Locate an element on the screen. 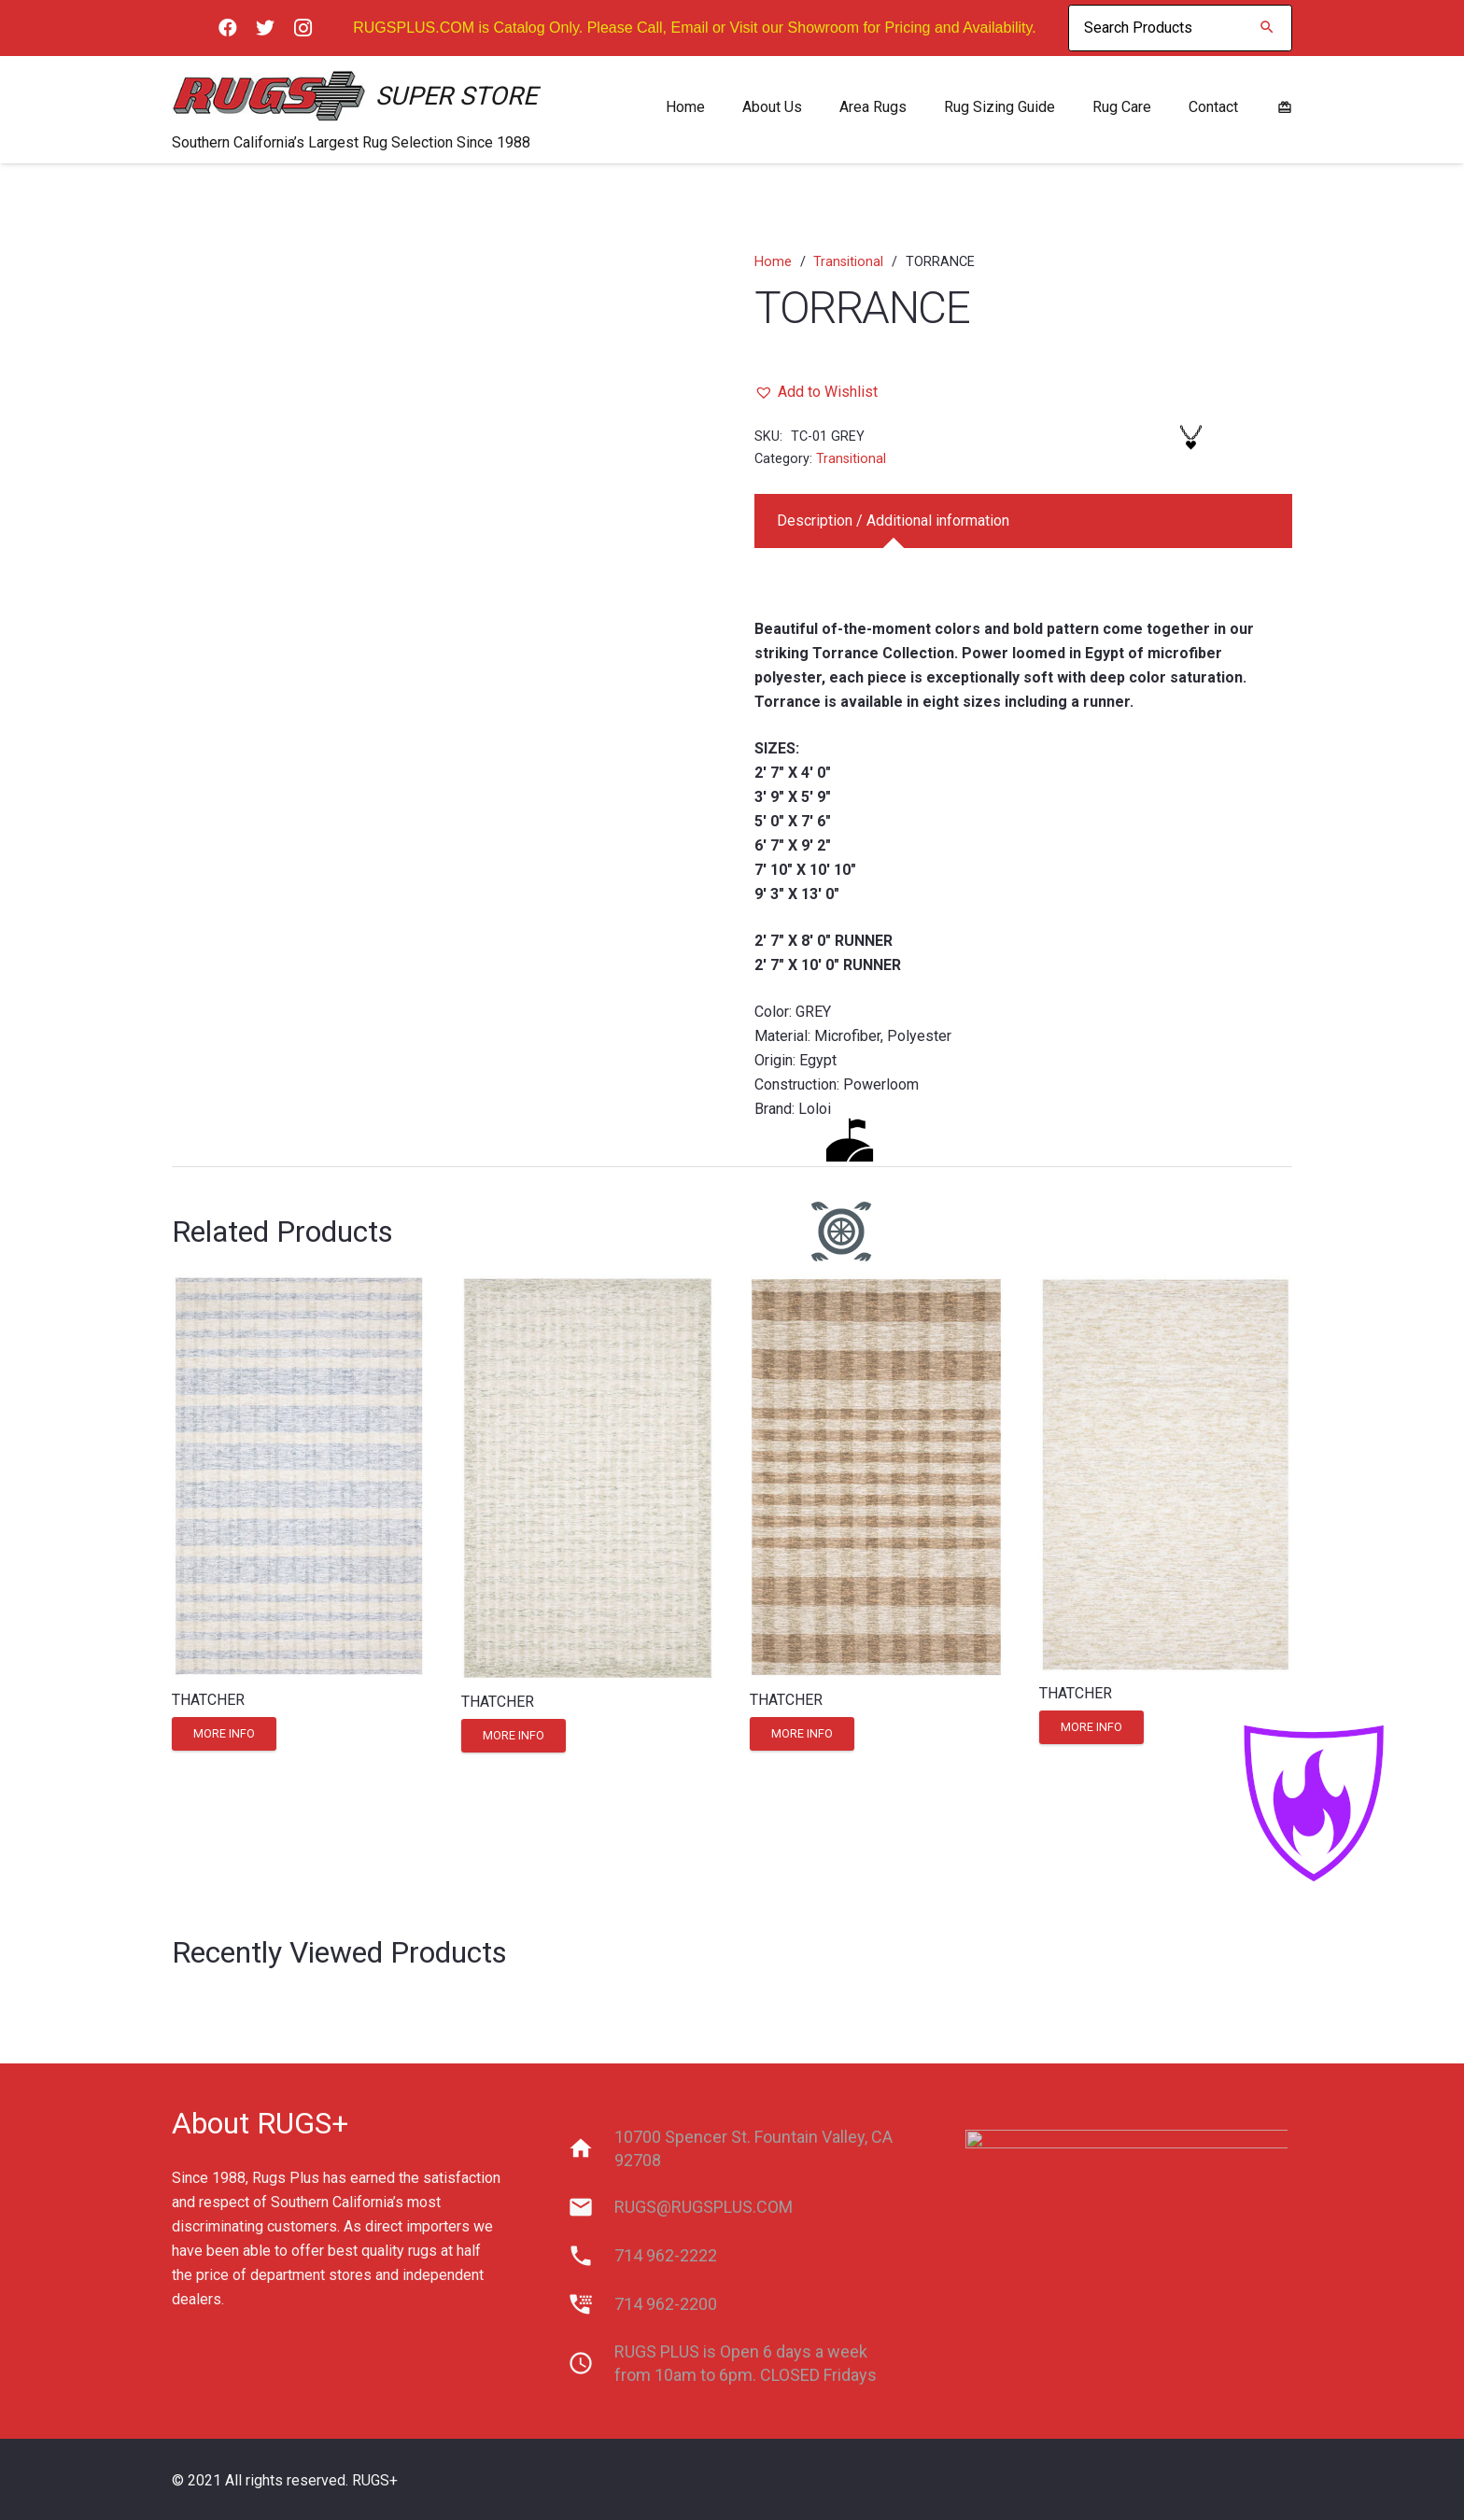 The width and height of the screenshot is (1464, 2520). activate fire protection or resistance is located at coordinates (1313, 1803).